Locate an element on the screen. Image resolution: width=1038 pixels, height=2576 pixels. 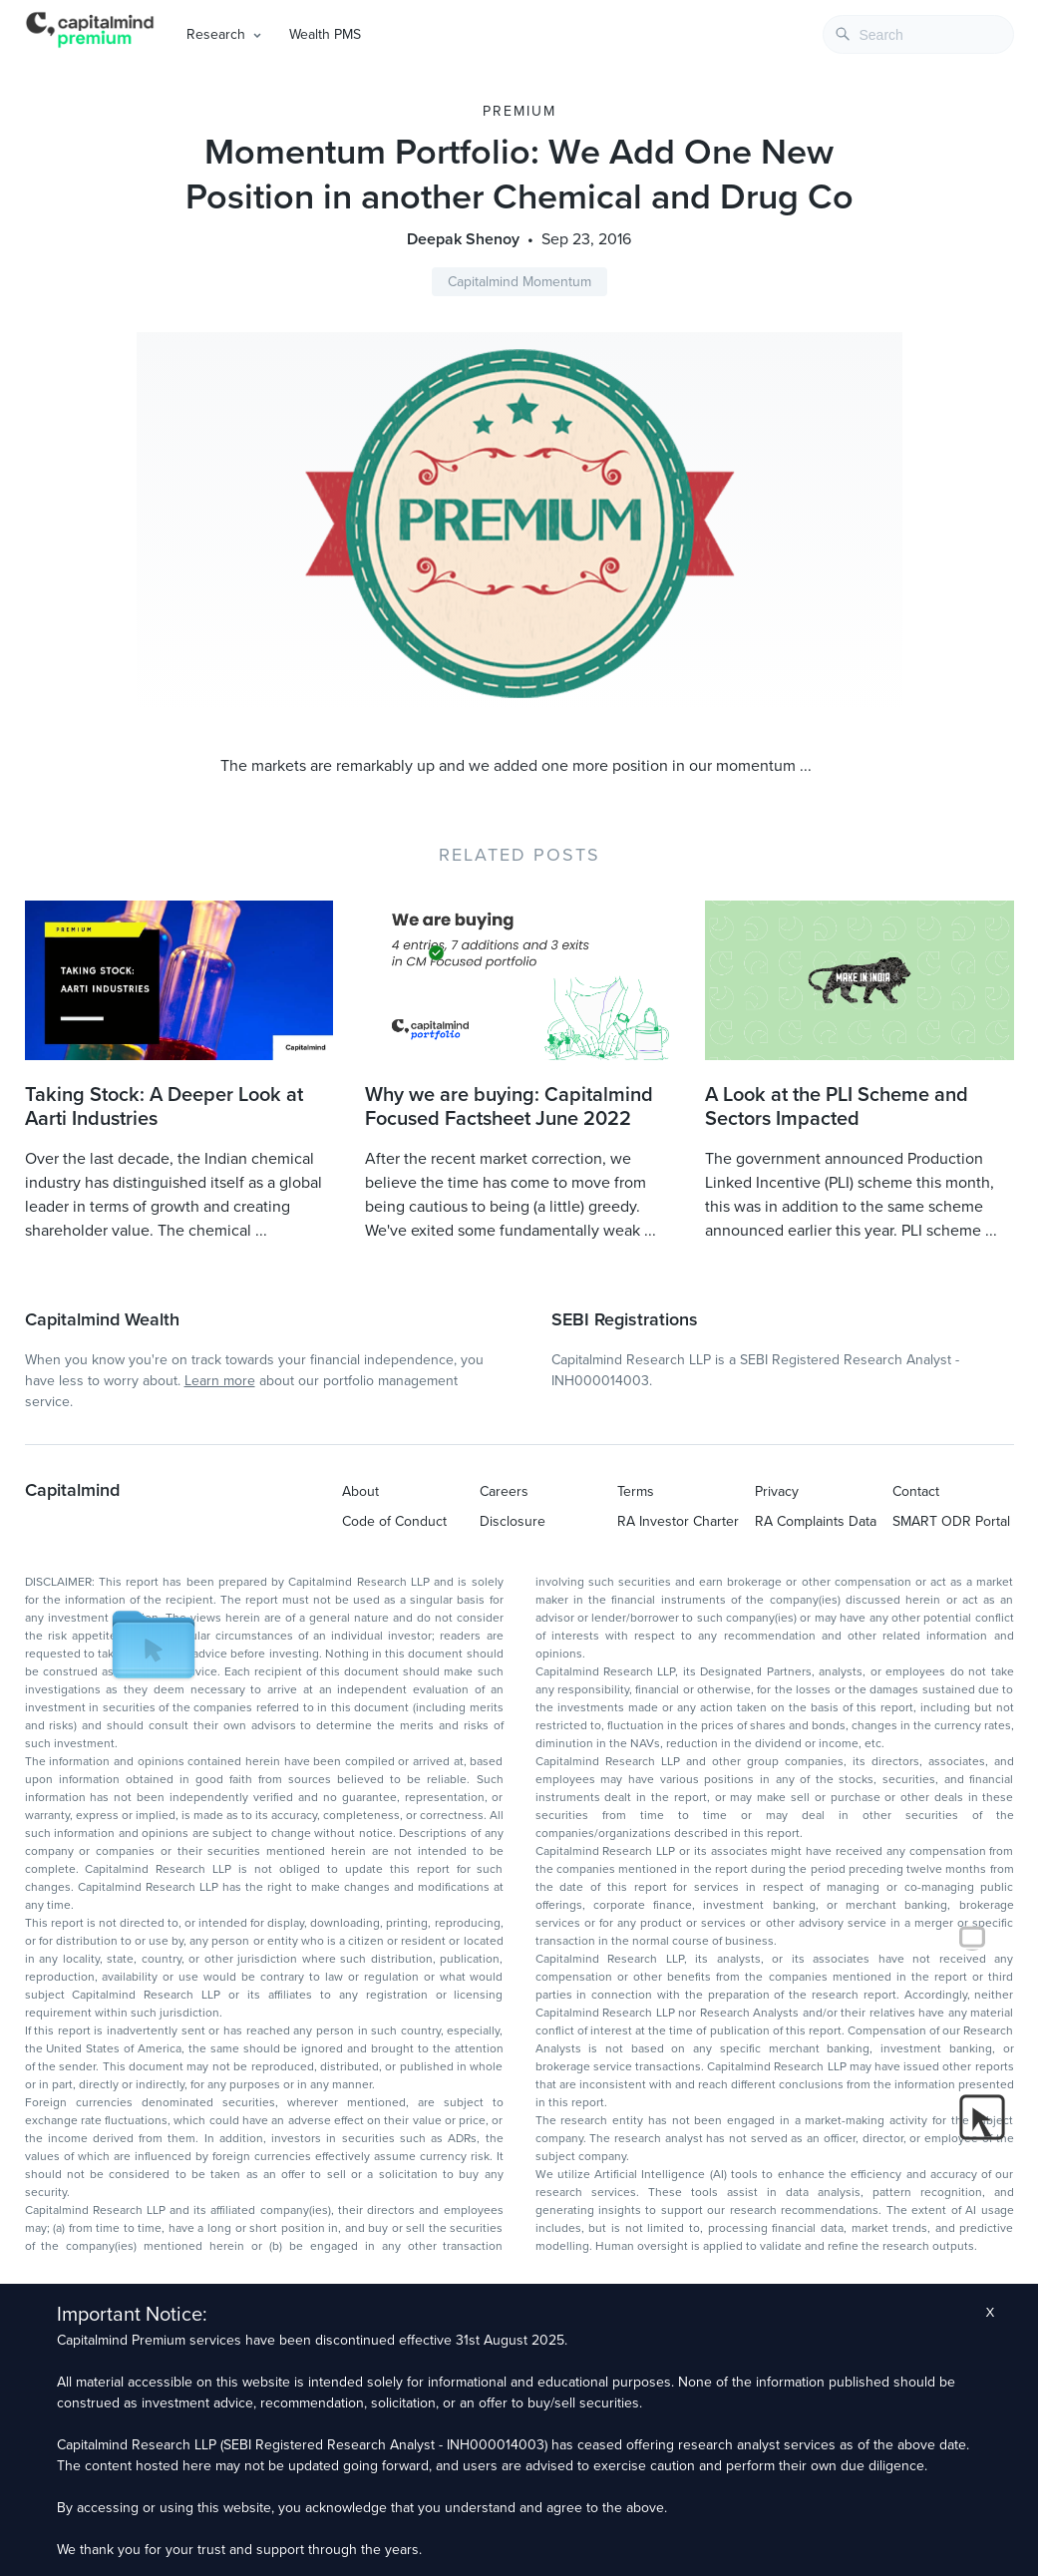
display or monitor settings is located at coordinates (972, 1938).